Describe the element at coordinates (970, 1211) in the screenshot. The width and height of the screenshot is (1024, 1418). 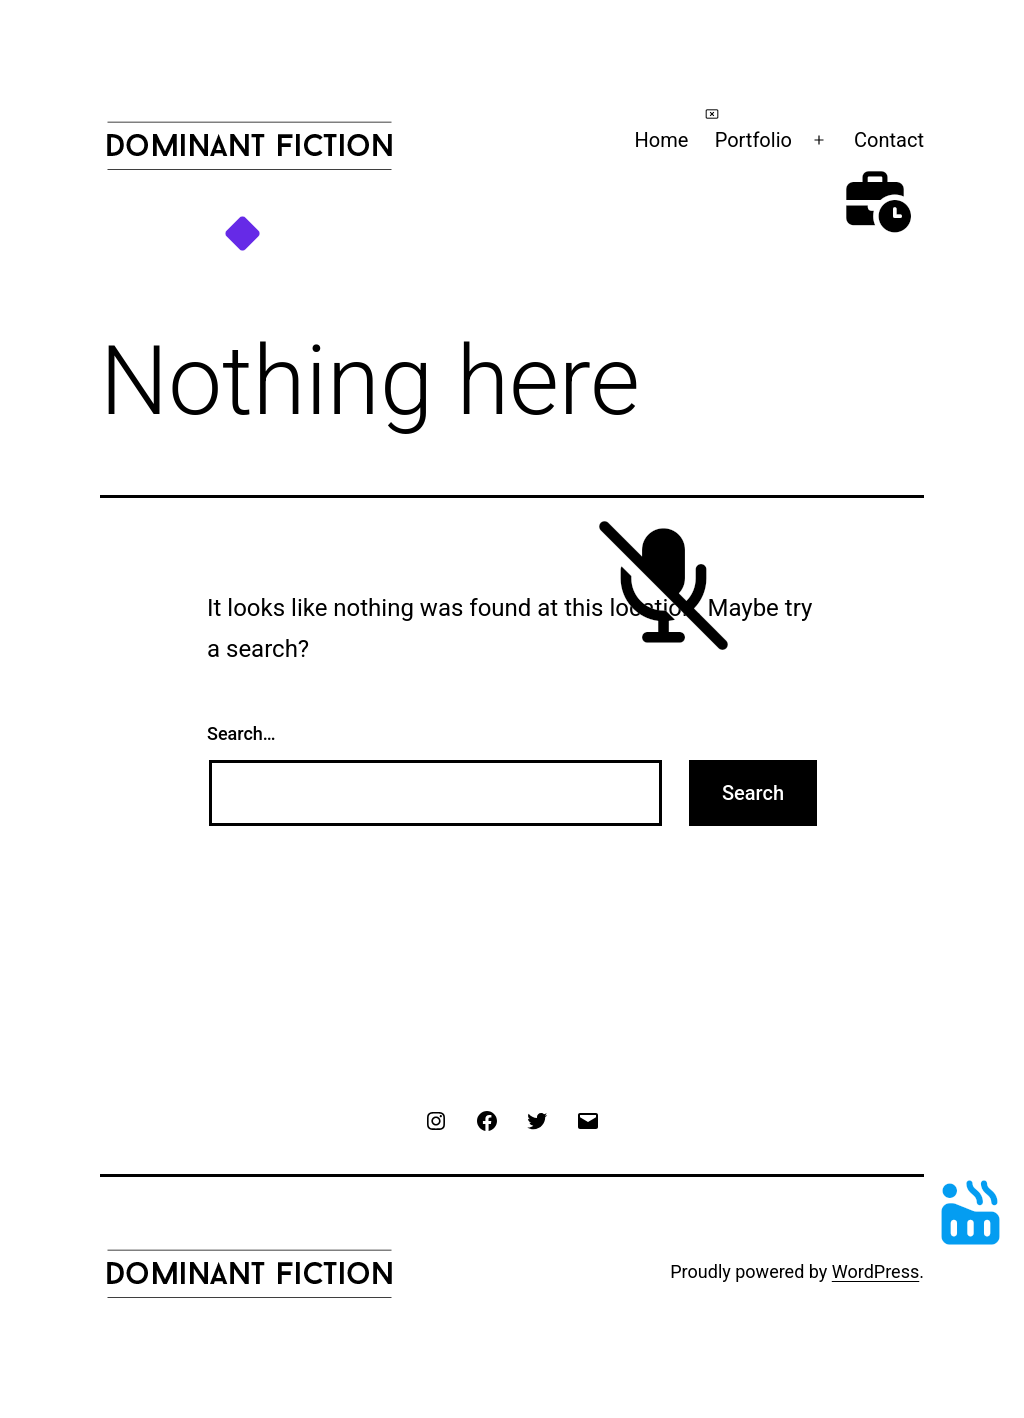
I see `view spa or hot tub amenities` at that location.